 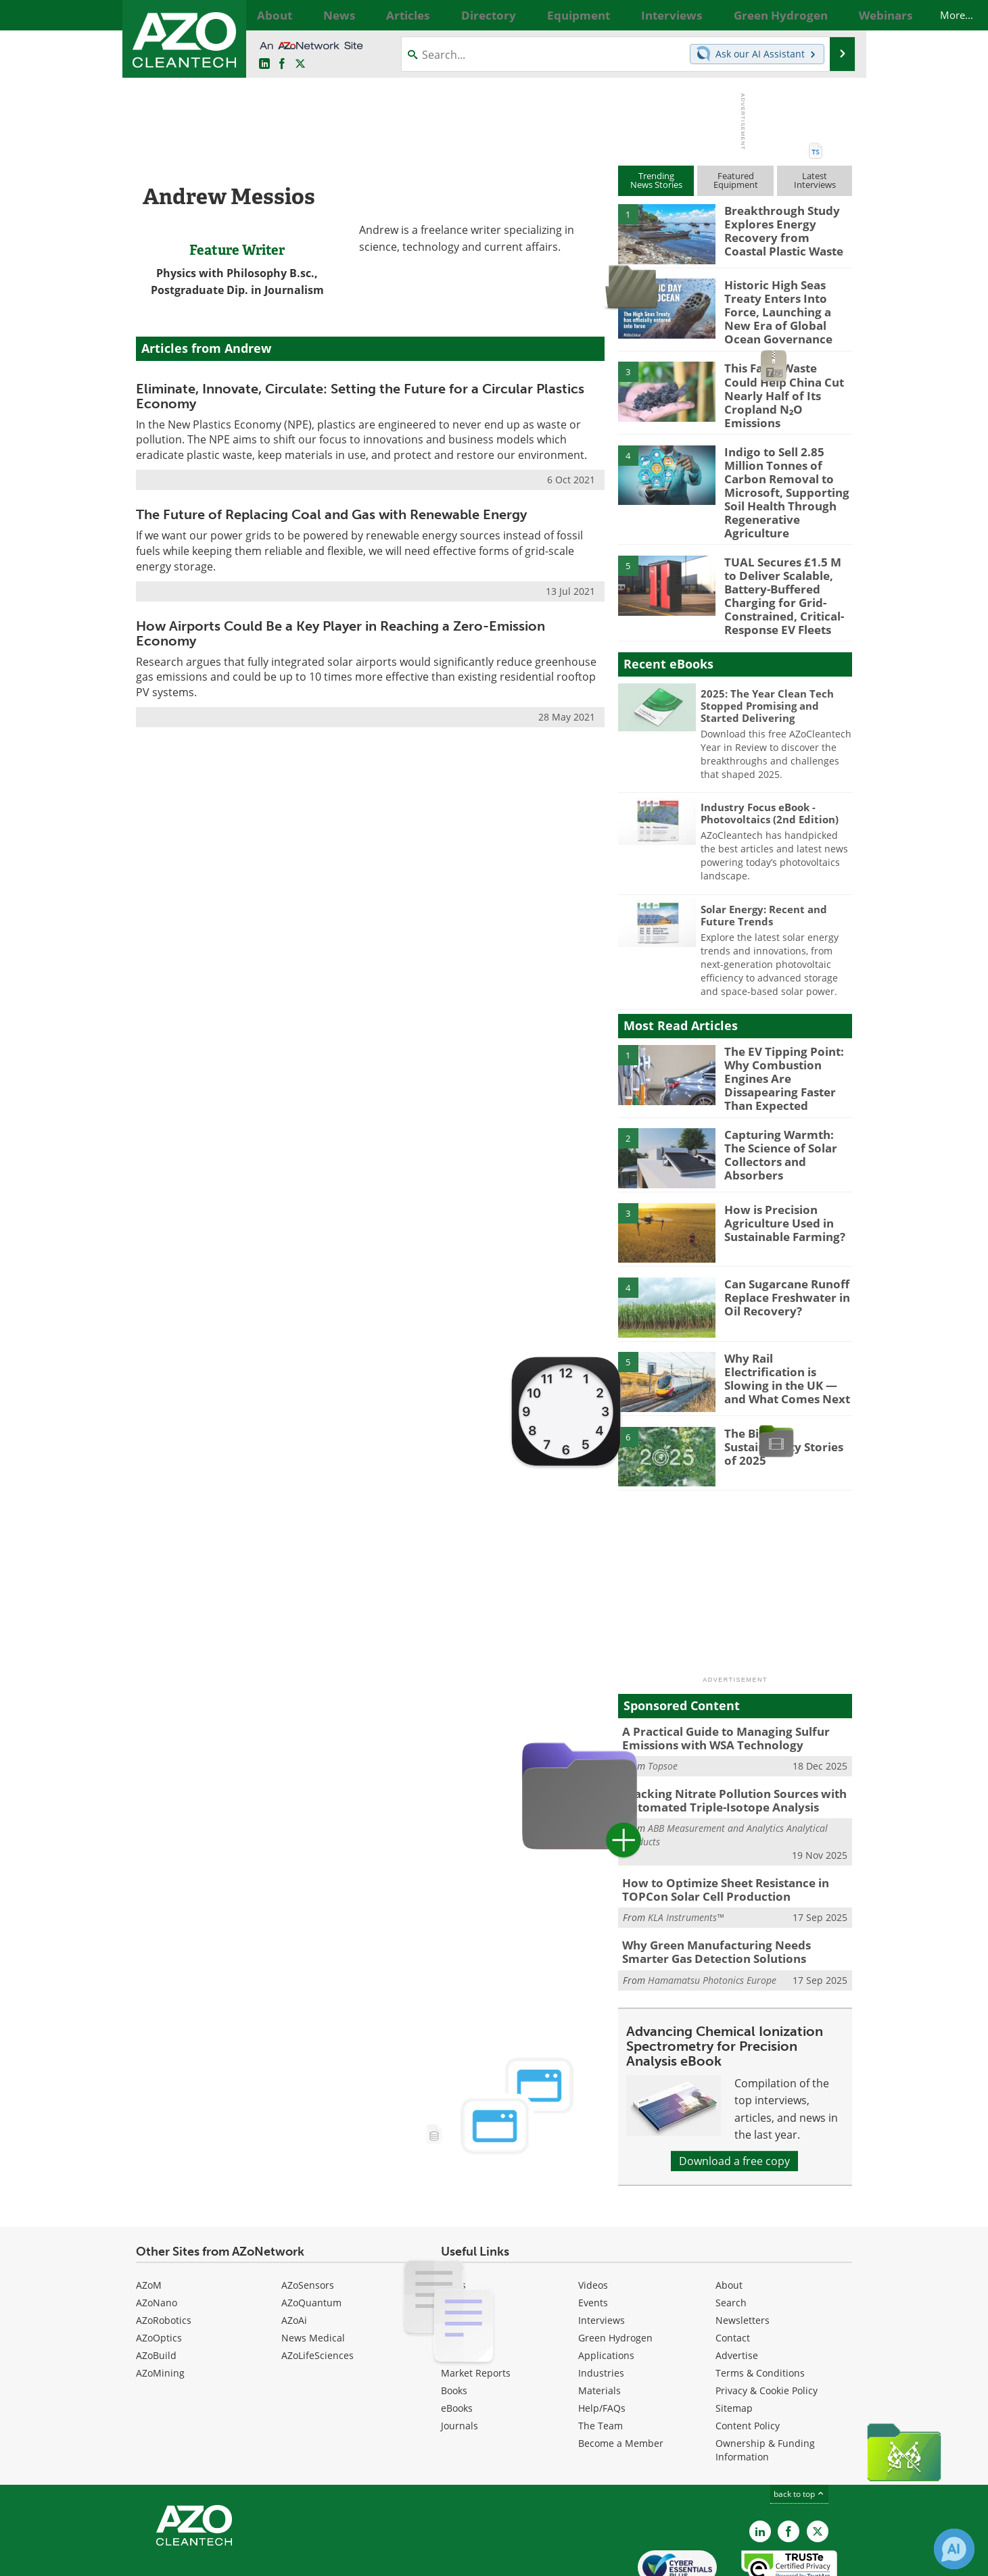 I want to click on create a new folder, so click(x=580, y=1796).